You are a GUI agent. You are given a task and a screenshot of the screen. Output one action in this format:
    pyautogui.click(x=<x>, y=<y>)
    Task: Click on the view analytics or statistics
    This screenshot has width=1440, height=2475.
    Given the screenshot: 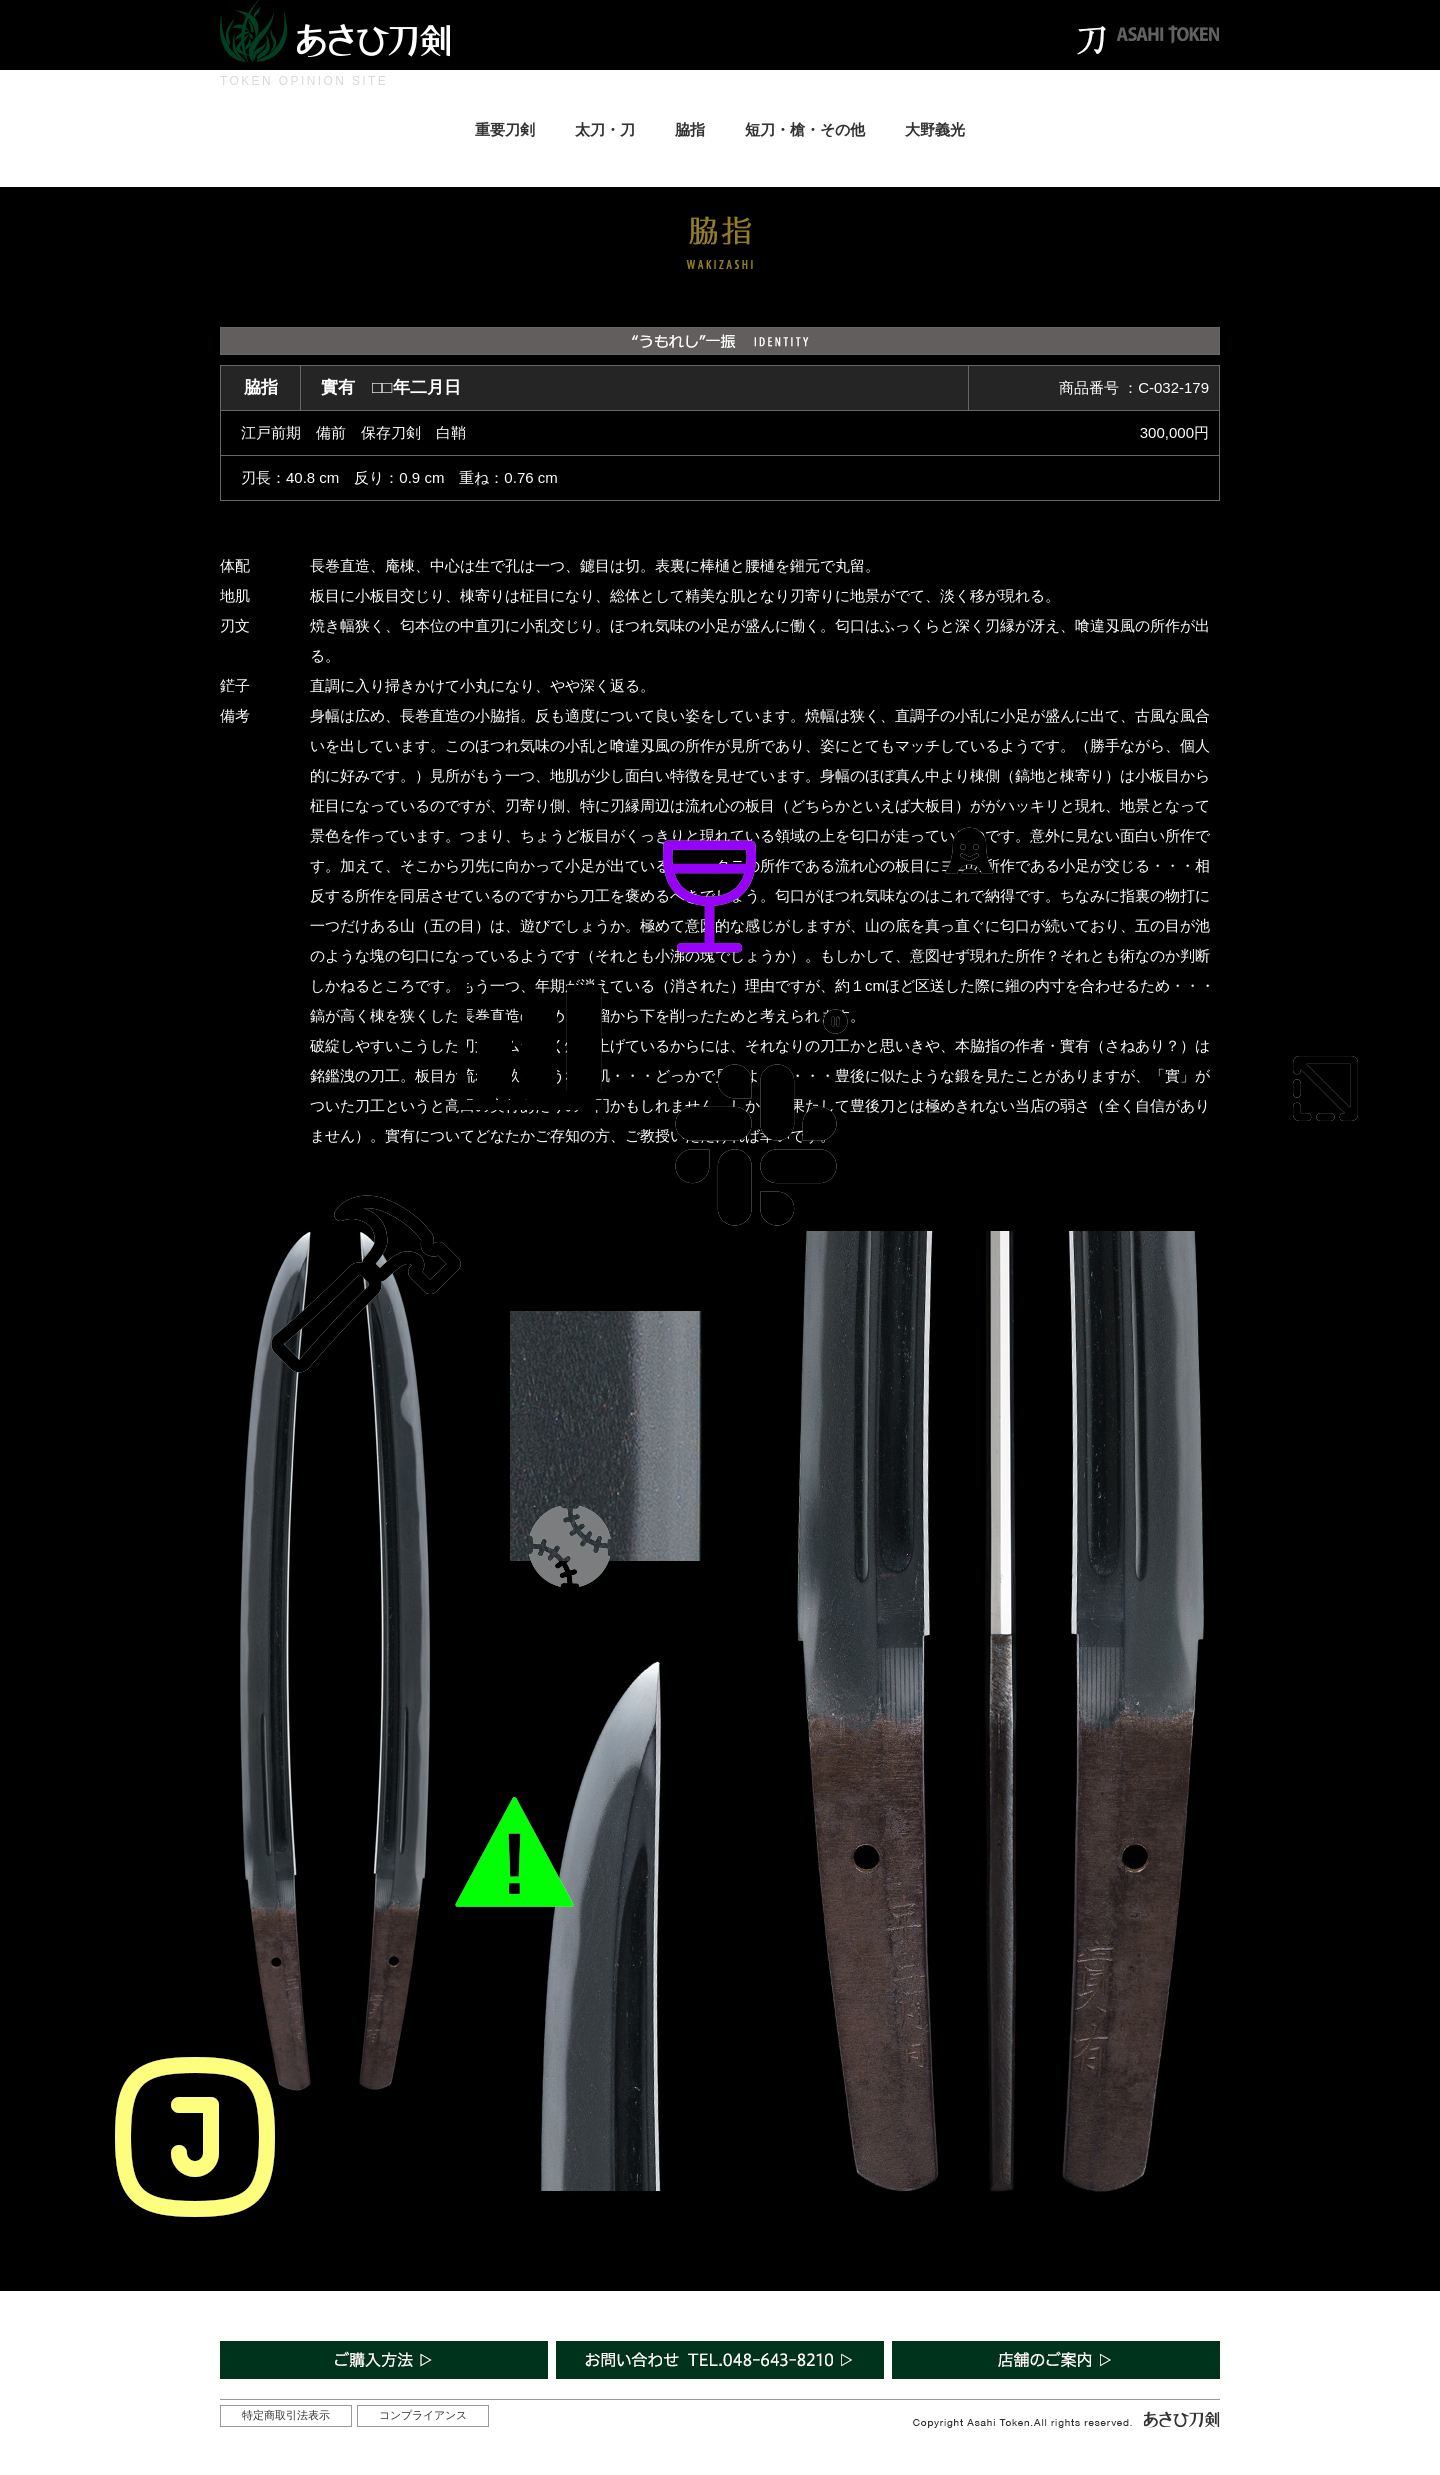 What is the action you would take?
    pyautogui.click(x=532, y=1035)
    